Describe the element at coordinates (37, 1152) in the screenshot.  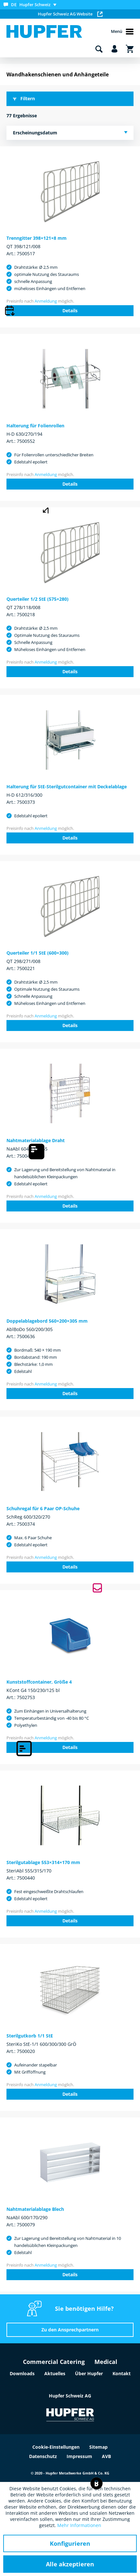
I see `align content to top-left of container` at that location.